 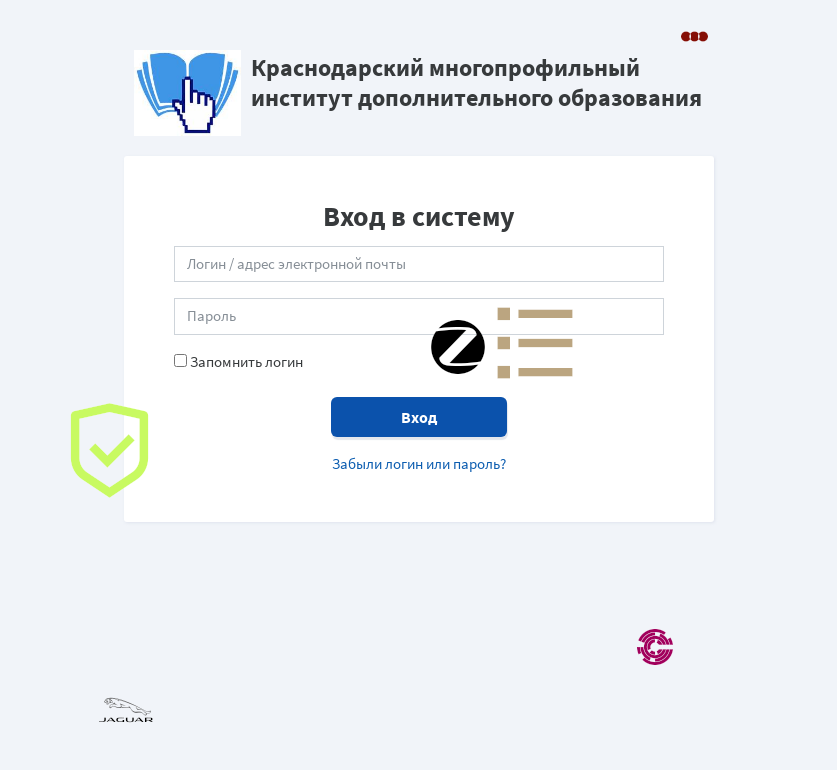 What do you see at coordinates (458, 347) in the screenshot?
I see `zigbee smart home protocol logo` at bounding box center [458, 347].